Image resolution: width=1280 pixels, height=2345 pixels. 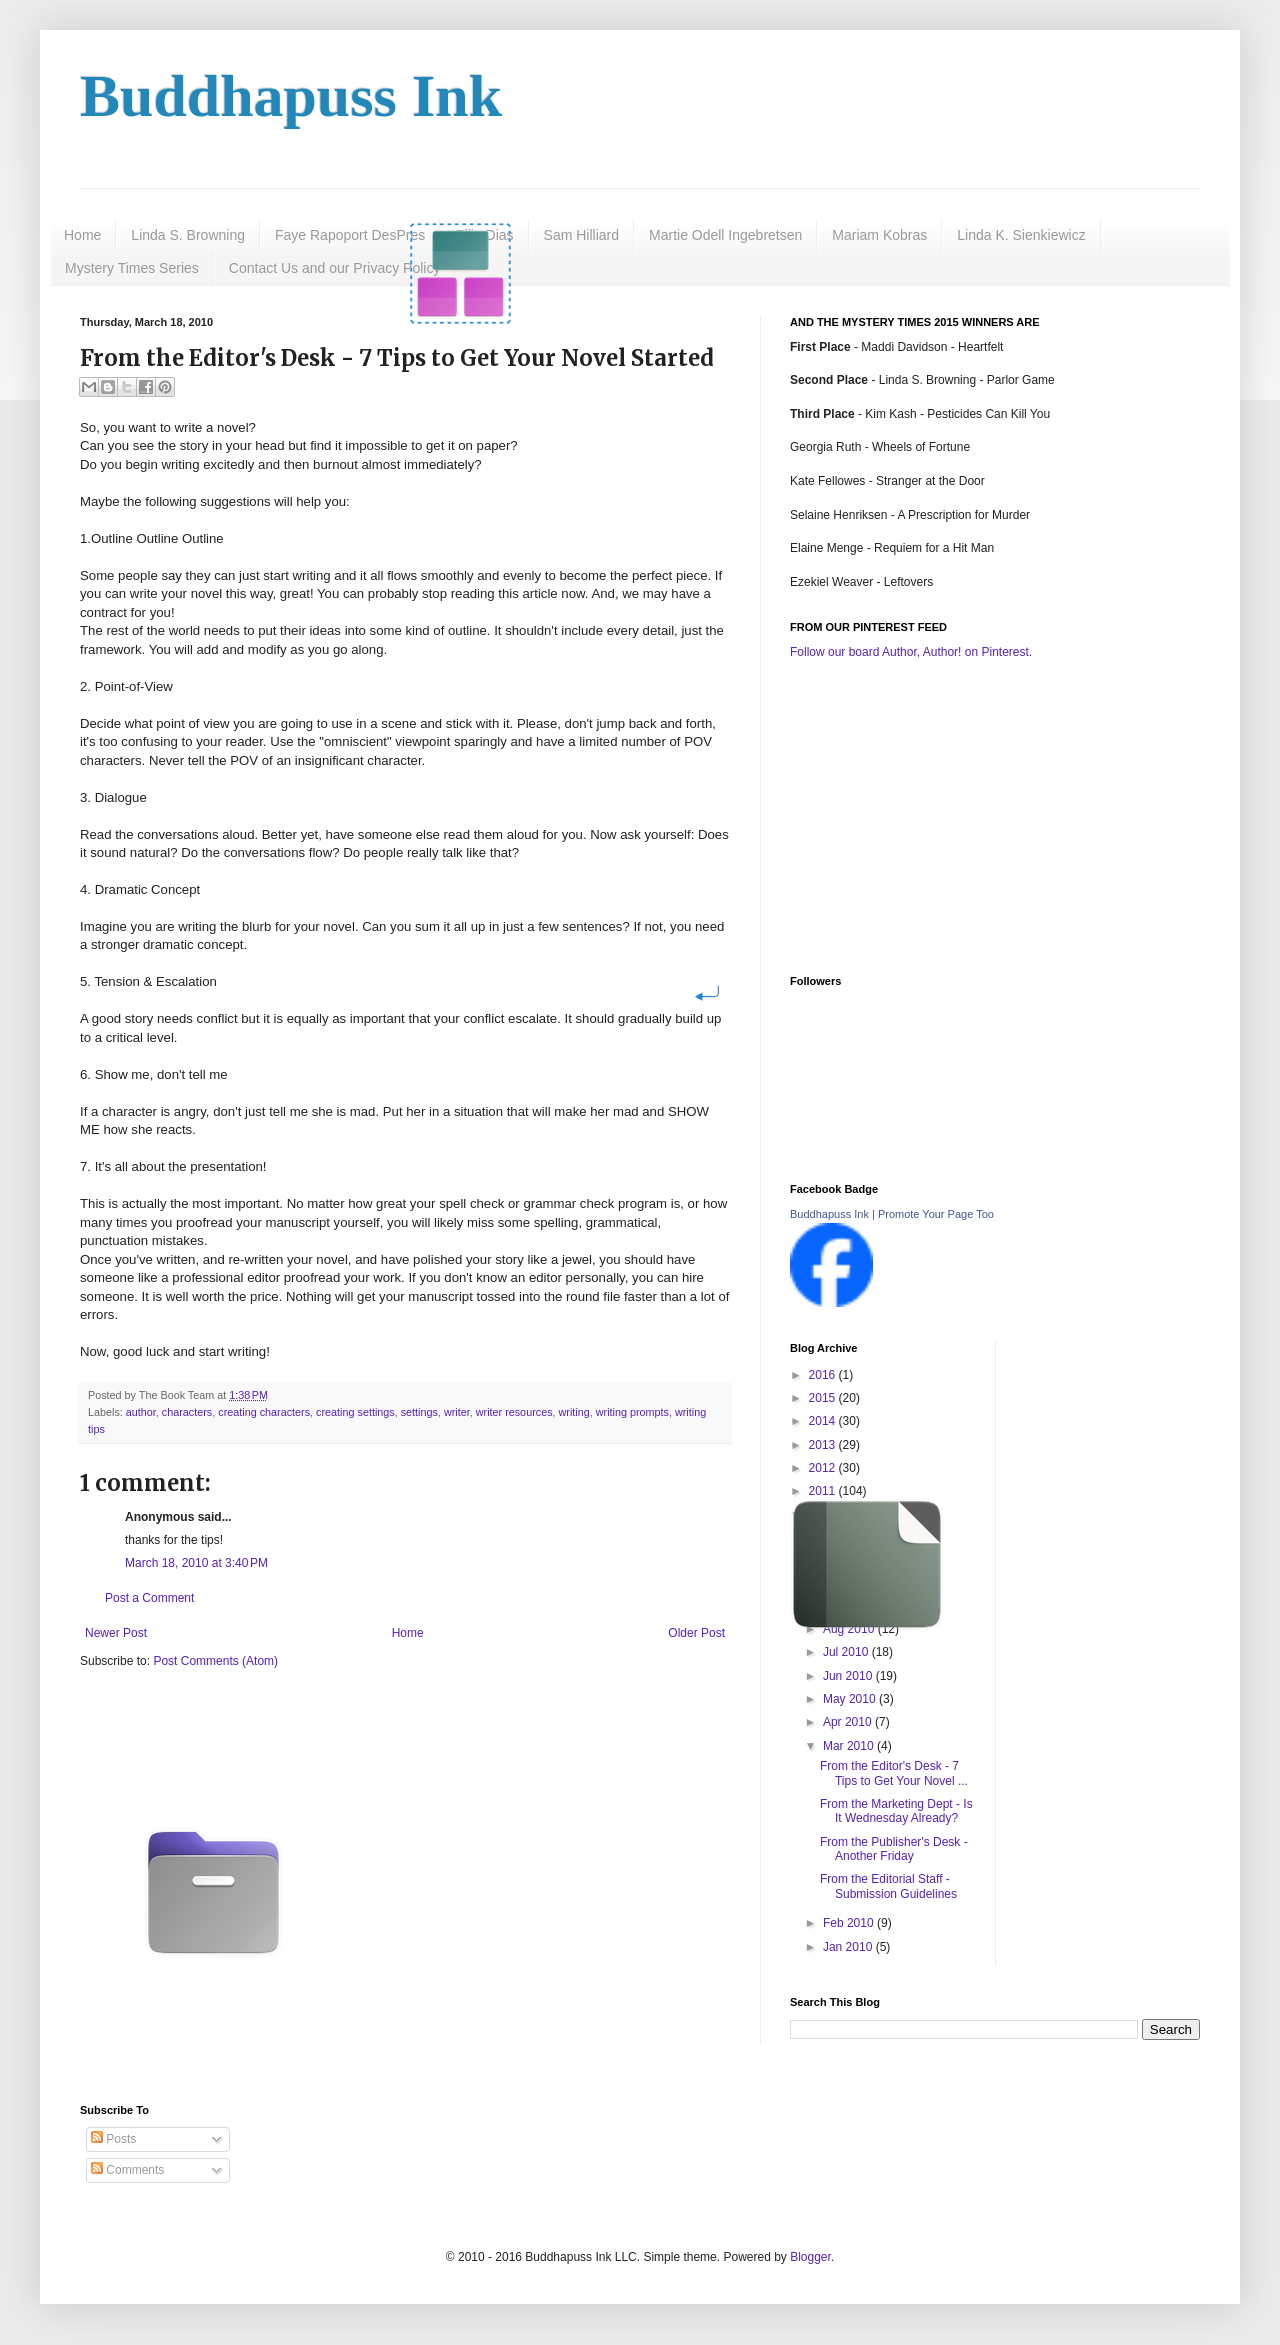 I want to click on select all items in the current view, so click(x=460, y=273).